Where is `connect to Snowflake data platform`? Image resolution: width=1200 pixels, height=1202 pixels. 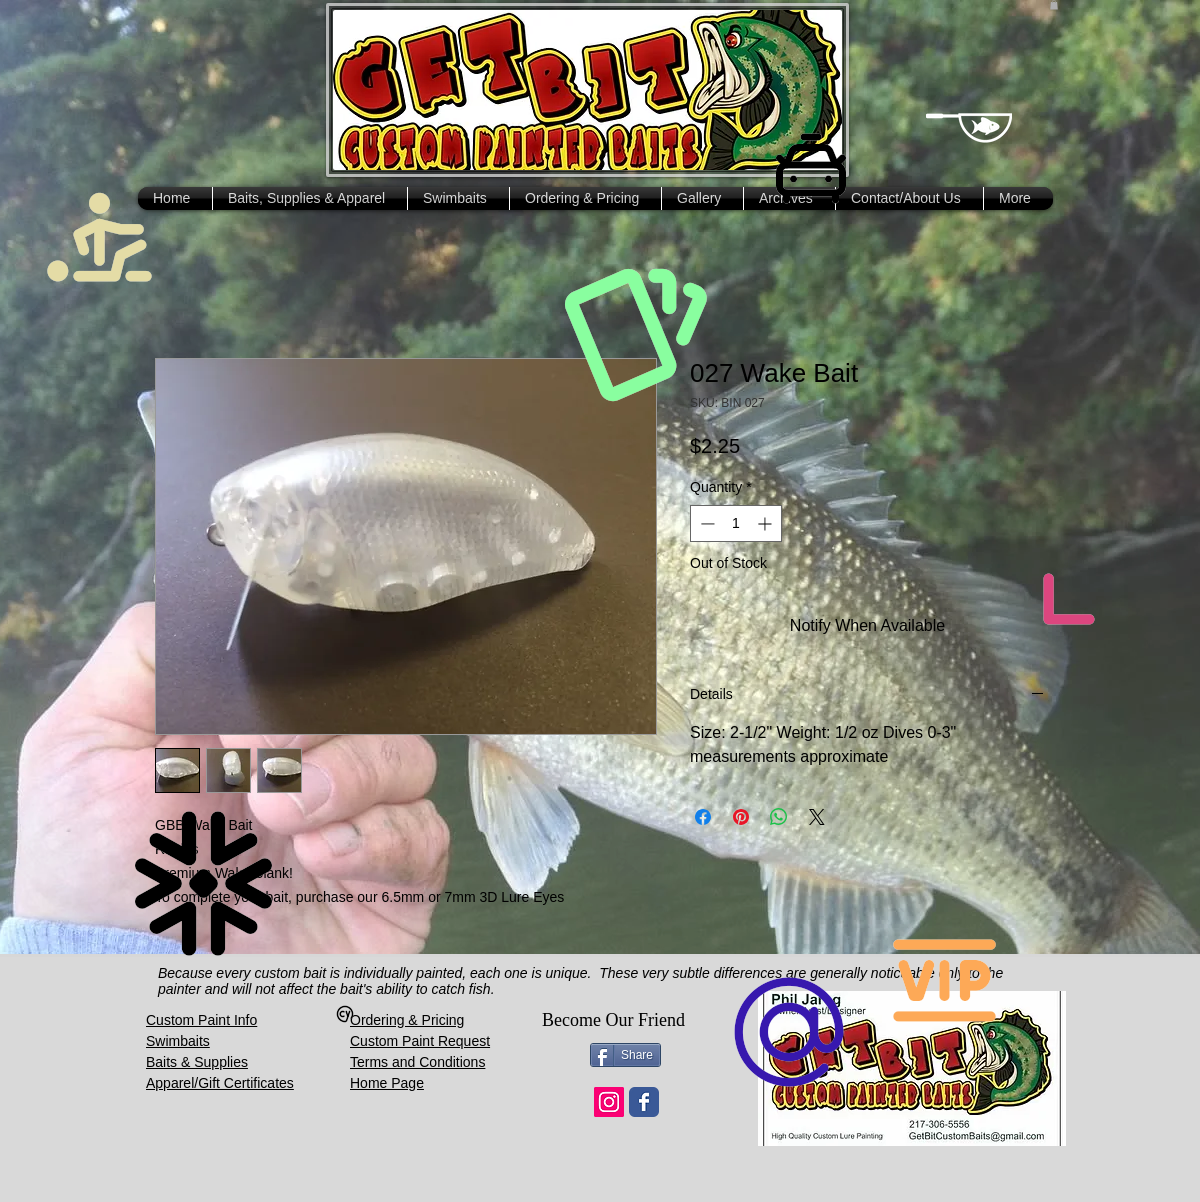 connect to Snowflake data platform is located at coordinates (203, 883).